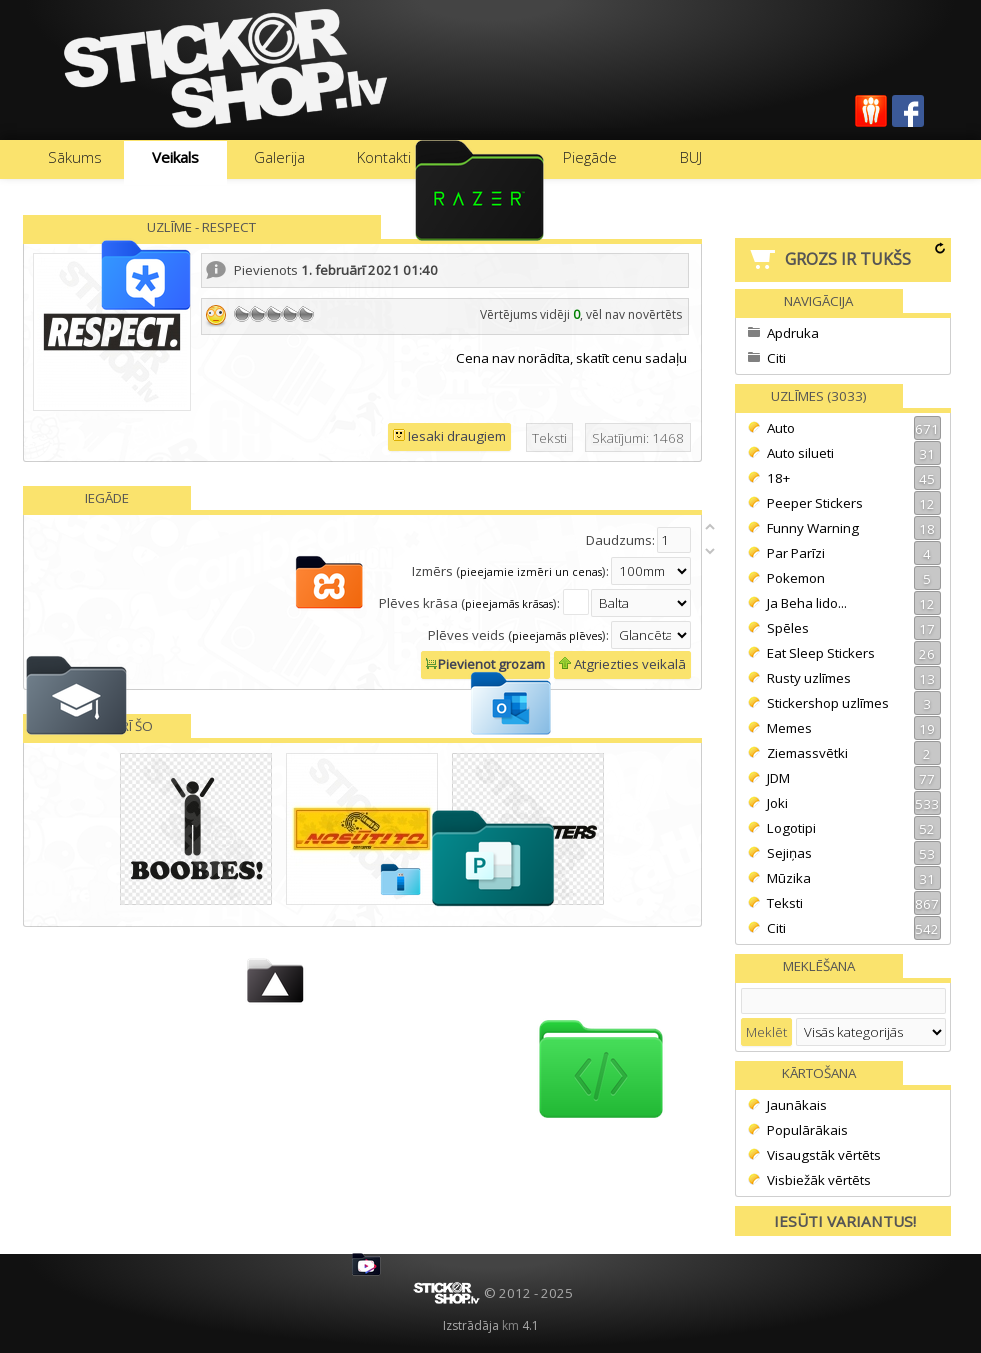  Describe the element at coordinates (366, 1265) in the screenshot. I see `open folder containing youtube vanced files` at that location.